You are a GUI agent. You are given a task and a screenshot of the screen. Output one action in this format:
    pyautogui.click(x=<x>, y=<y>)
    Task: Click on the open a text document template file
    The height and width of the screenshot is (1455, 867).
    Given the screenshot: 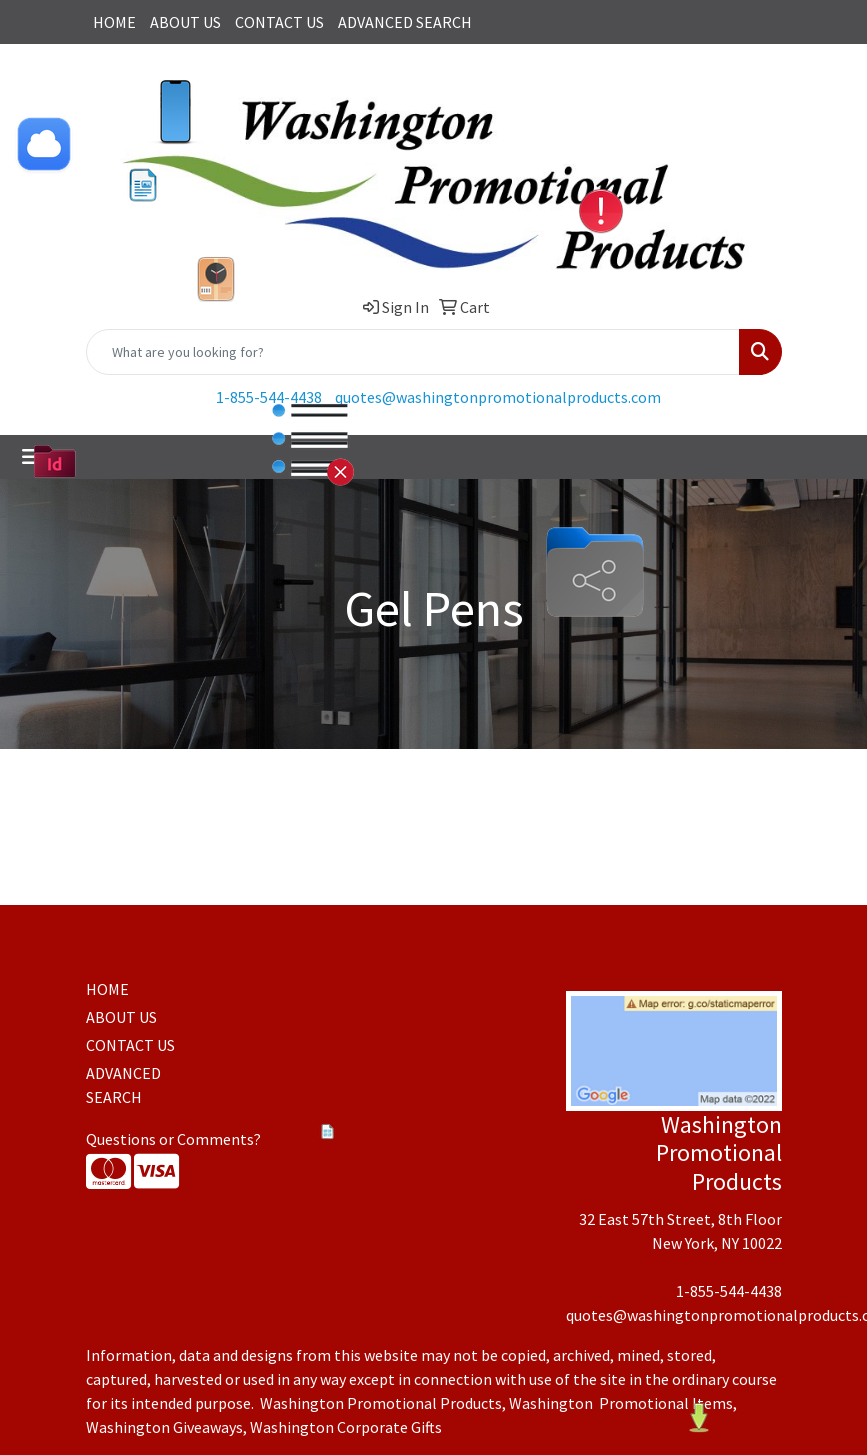 What is the action you would take?
    pyautogui.click(x=143, y=185)
    